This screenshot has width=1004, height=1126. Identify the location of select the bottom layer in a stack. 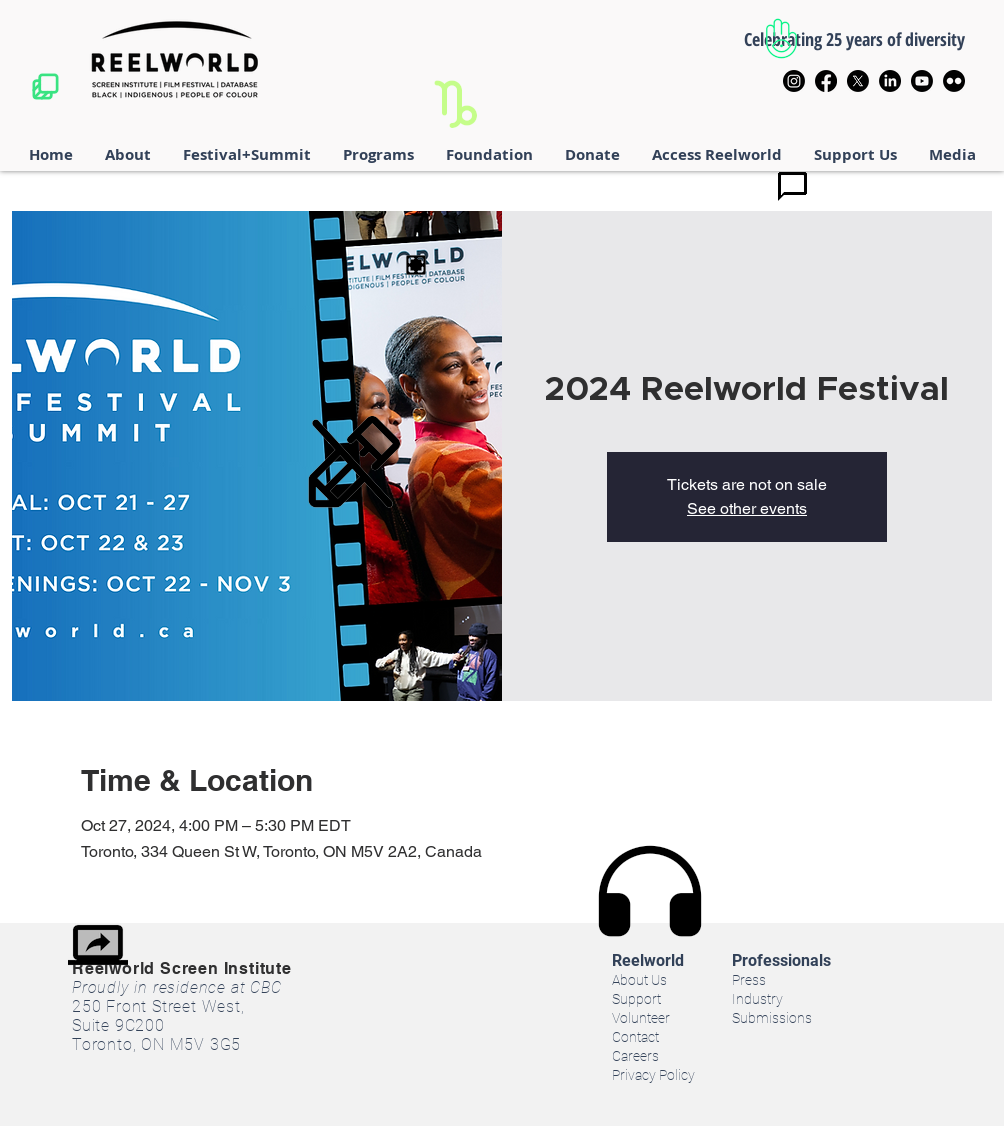
(45, 86).